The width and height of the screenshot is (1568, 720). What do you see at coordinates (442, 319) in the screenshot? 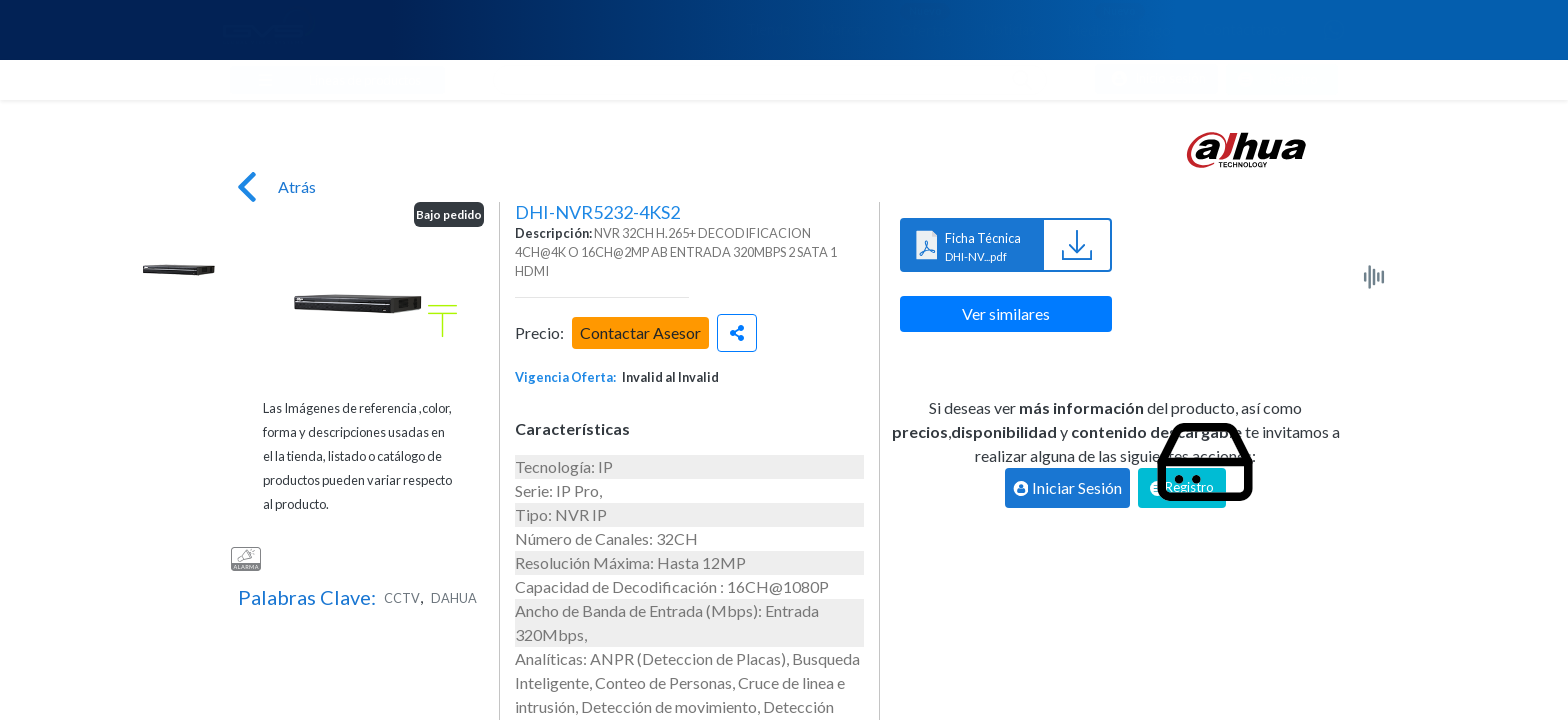
I see `indicates kazakhstani tenge currency` at bounding box center [442, 319].